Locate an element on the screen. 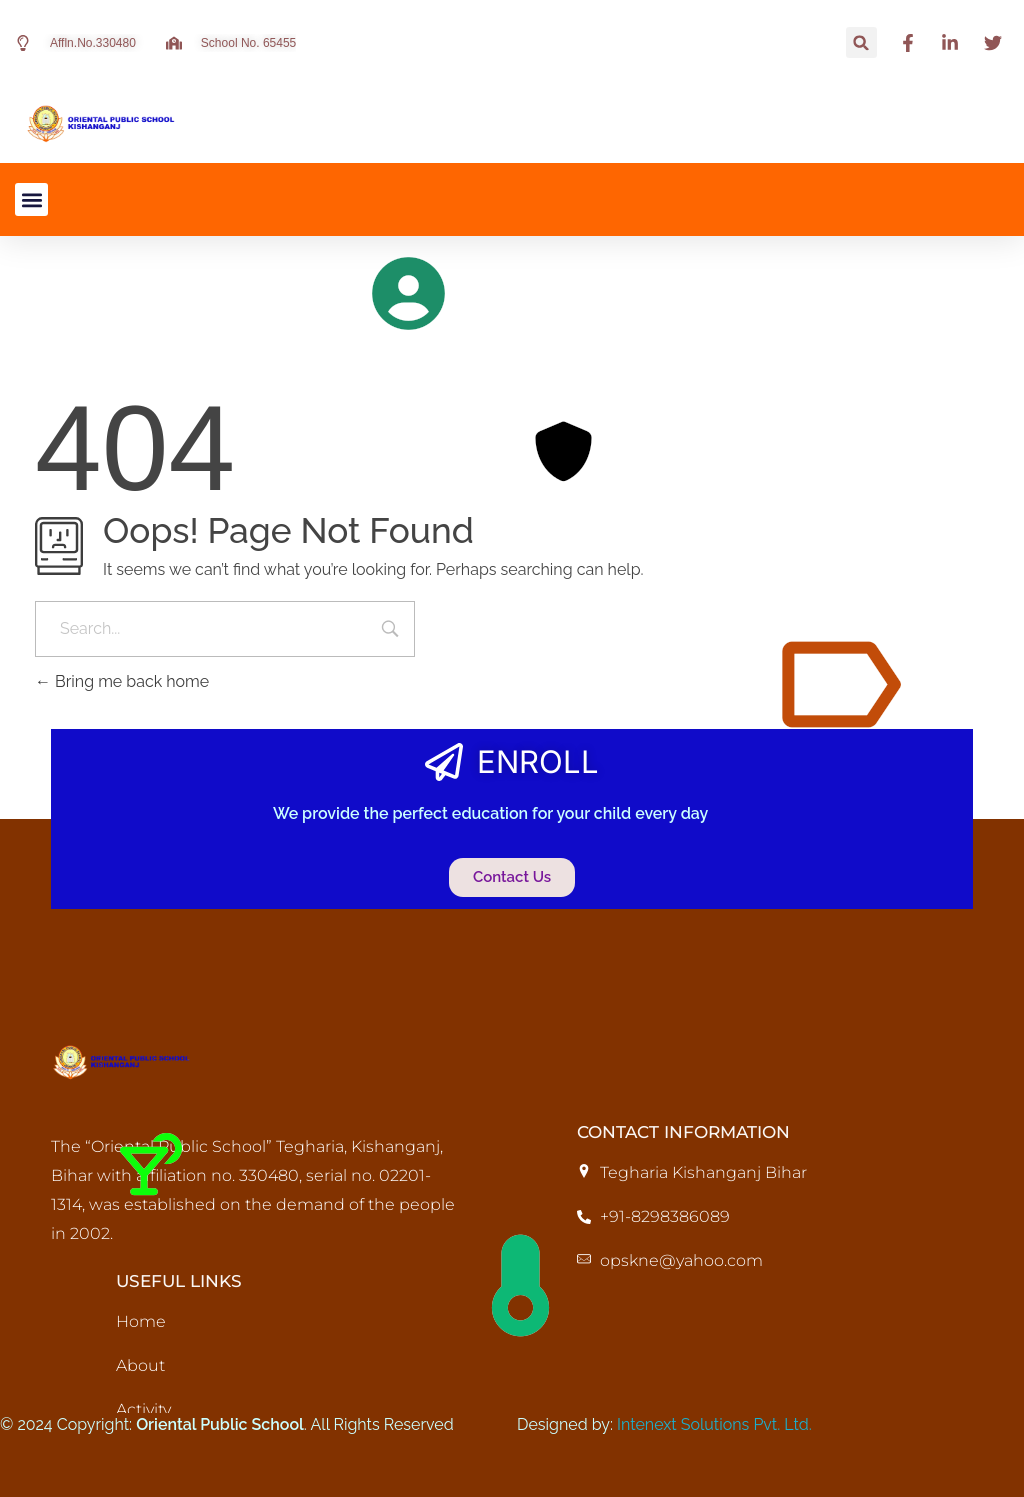 This screenshot has height=1497, width=1024. access bar or cocktail menu is located at coordinates (147, 1167).